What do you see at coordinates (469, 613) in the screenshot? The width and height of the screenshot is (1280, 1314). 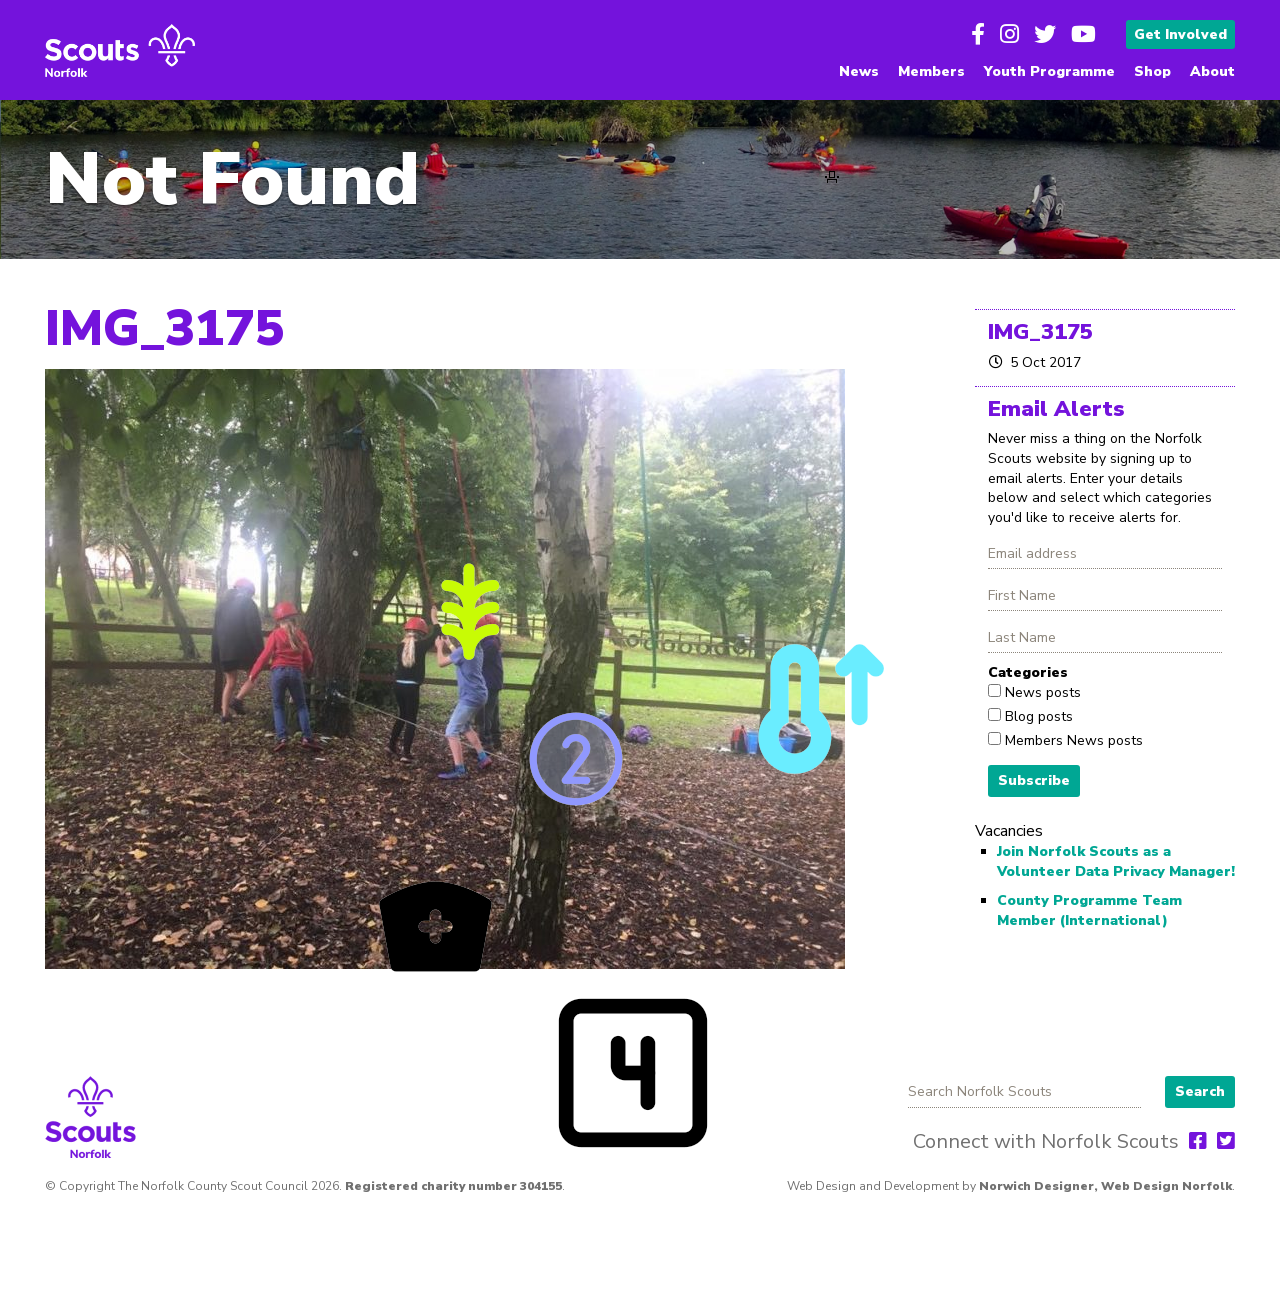 I see `view growth metrics or analytics` at bounding box center [469, 613].